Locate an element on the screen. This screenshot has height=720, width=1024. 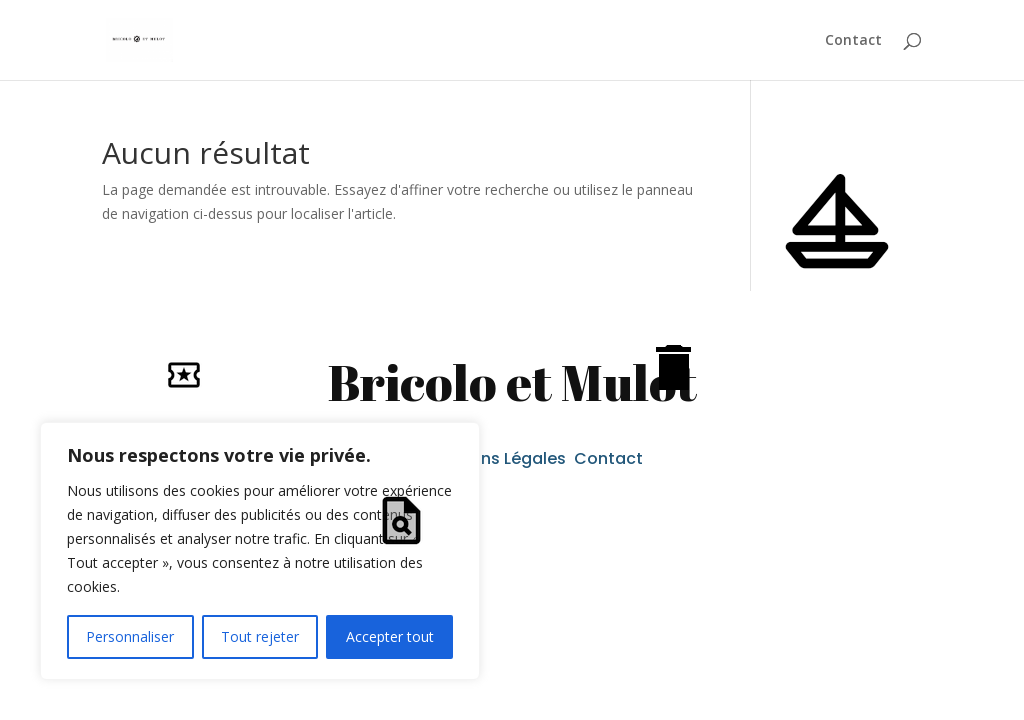
delete selected item is located at coordinates (674, 367).